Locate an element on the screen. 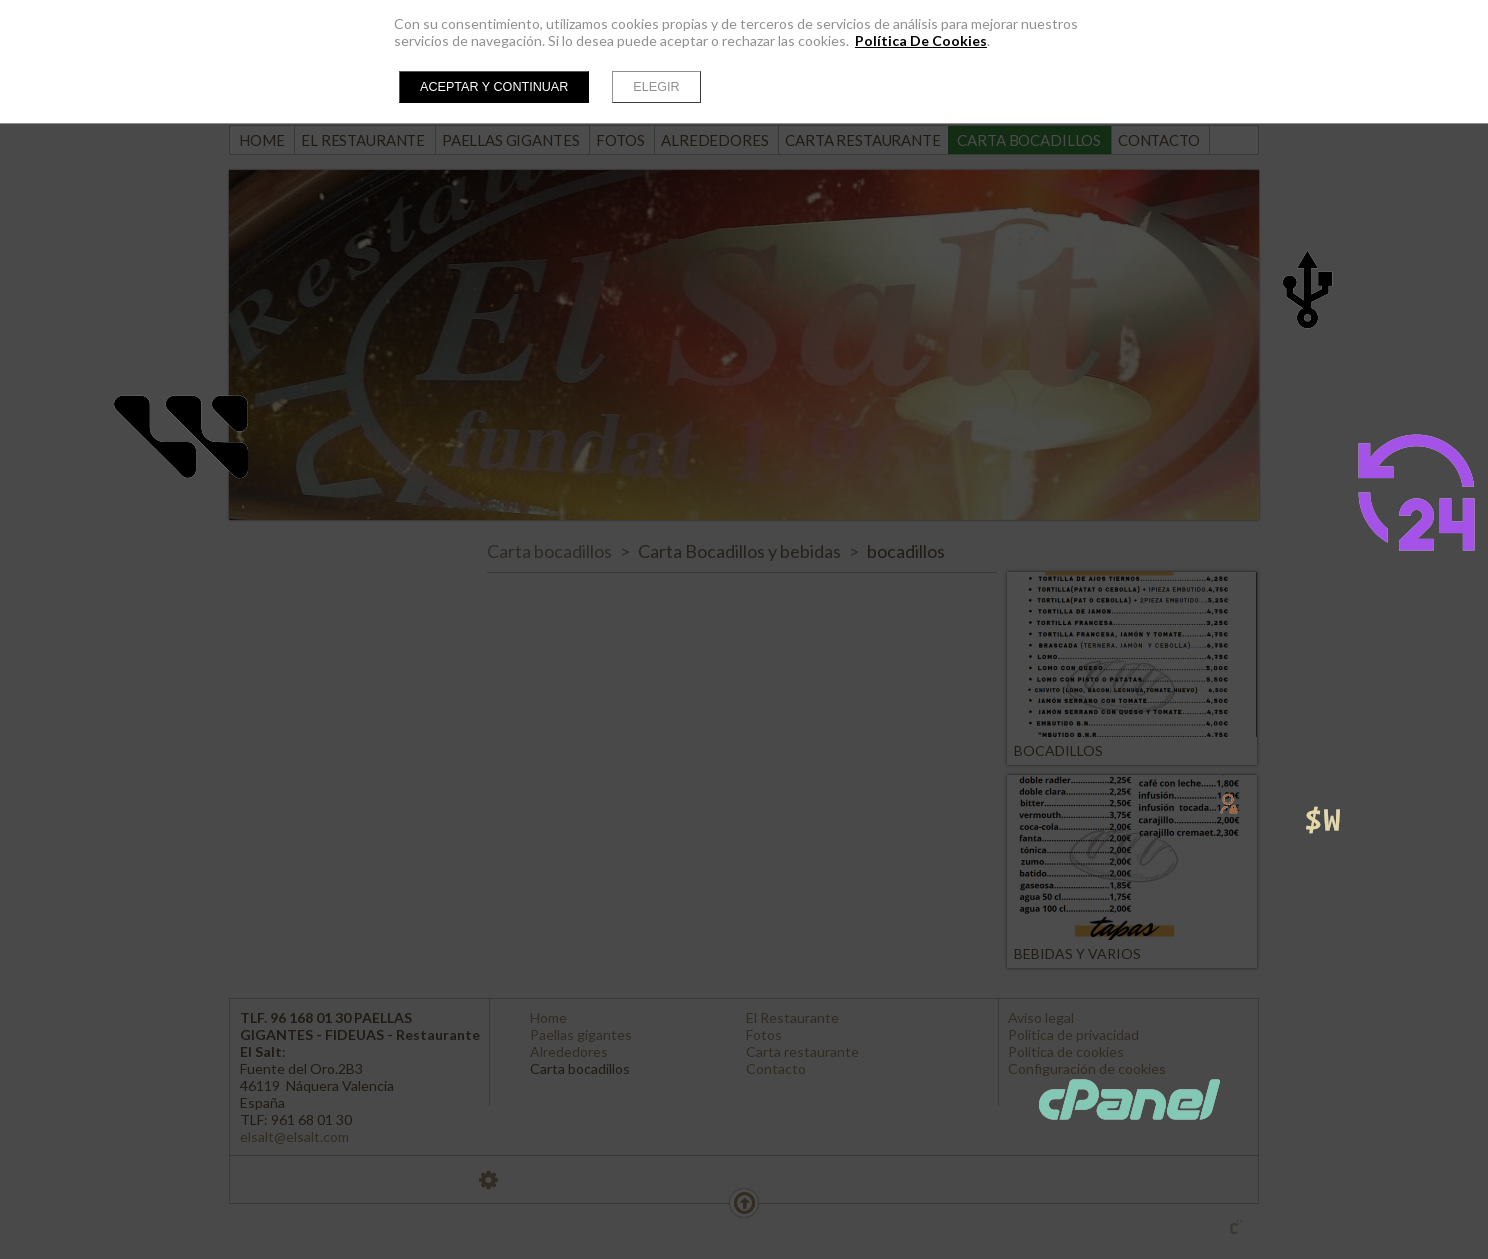  indicates 24/7 availability or round-the-clock service is located at coordinates (1416, 492).